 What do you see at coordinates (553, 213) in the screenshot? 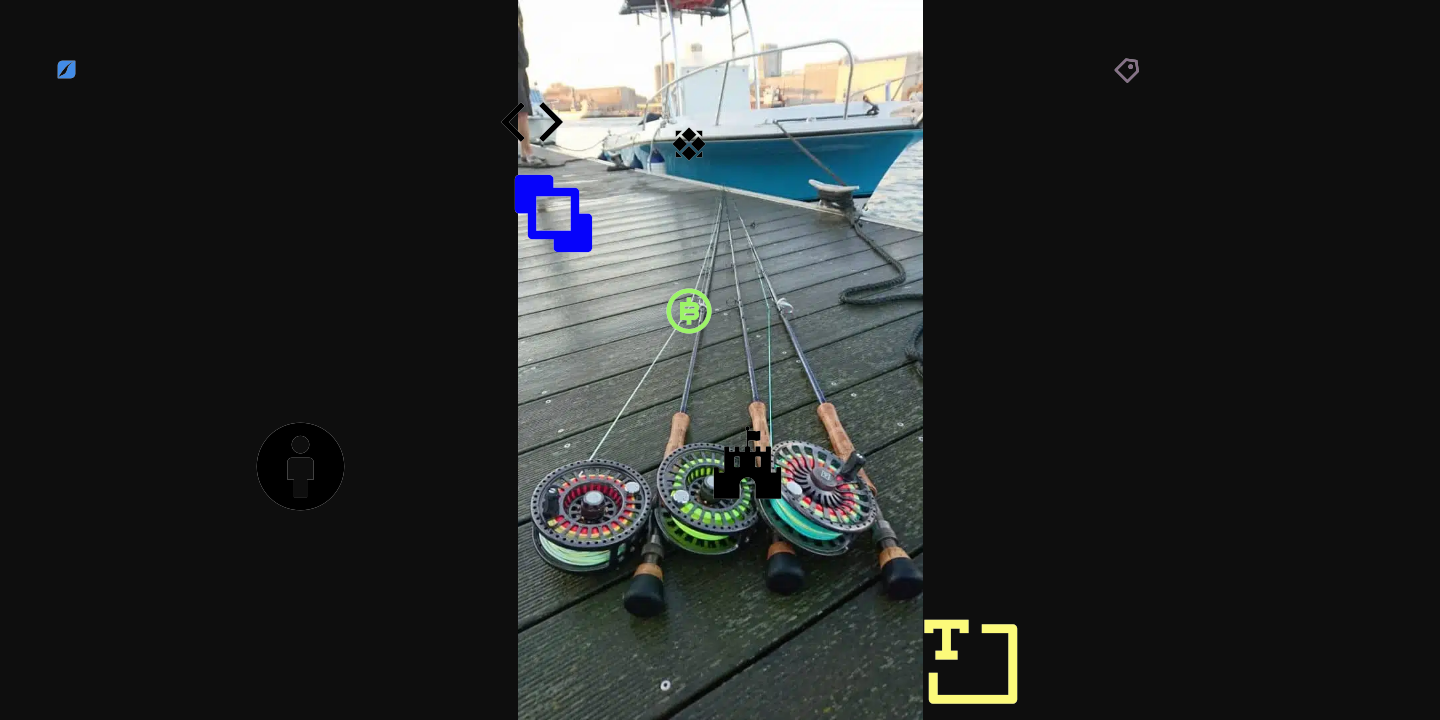
I see `bring selected layer to front` at bounding box center [553, 213].